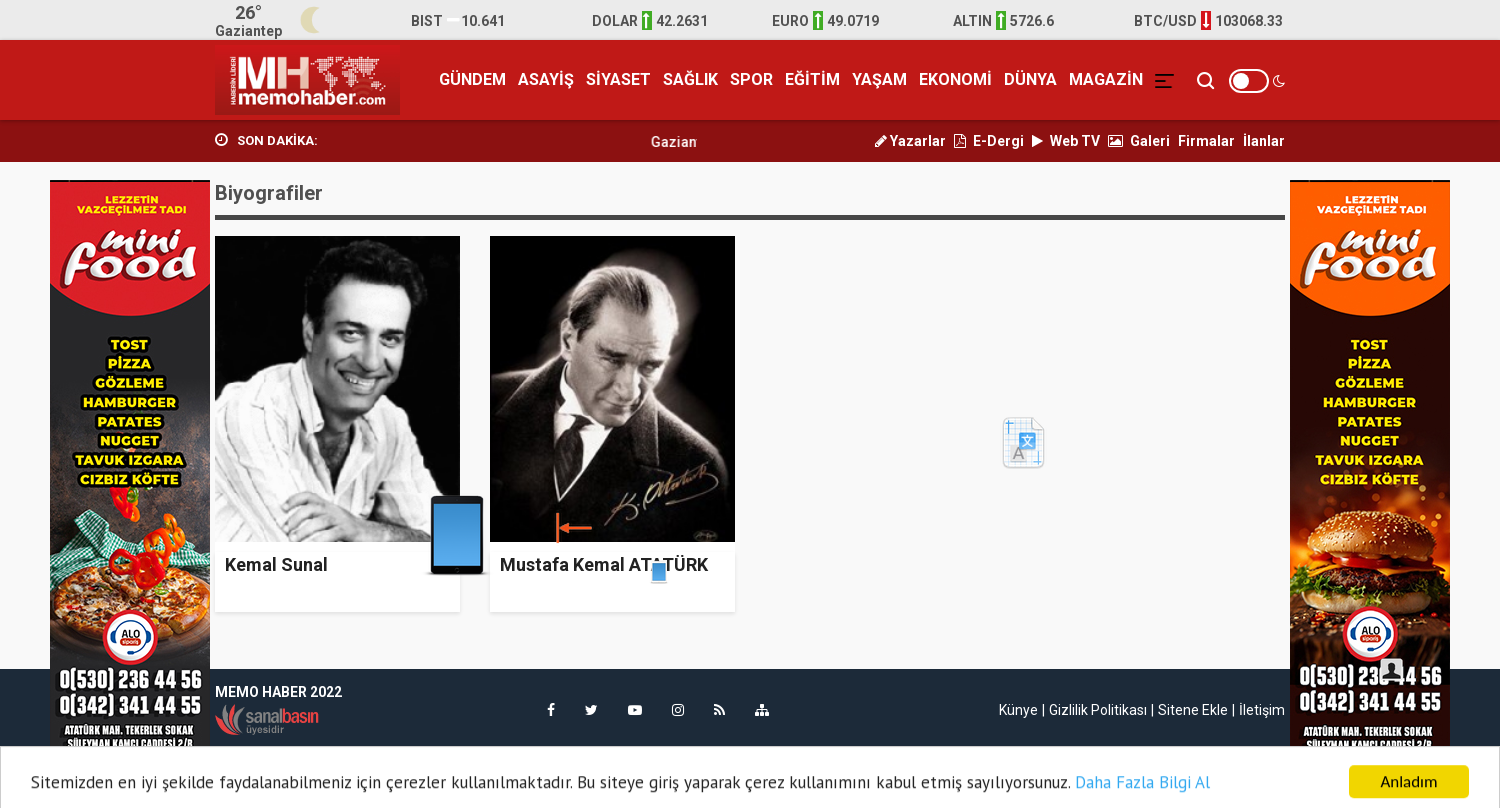 This screenshot has height=808, width=1500. Describe the element at coordinates (1023, 442) in the screenshot. I see `a gettext translation template file (.pot)` at that location.